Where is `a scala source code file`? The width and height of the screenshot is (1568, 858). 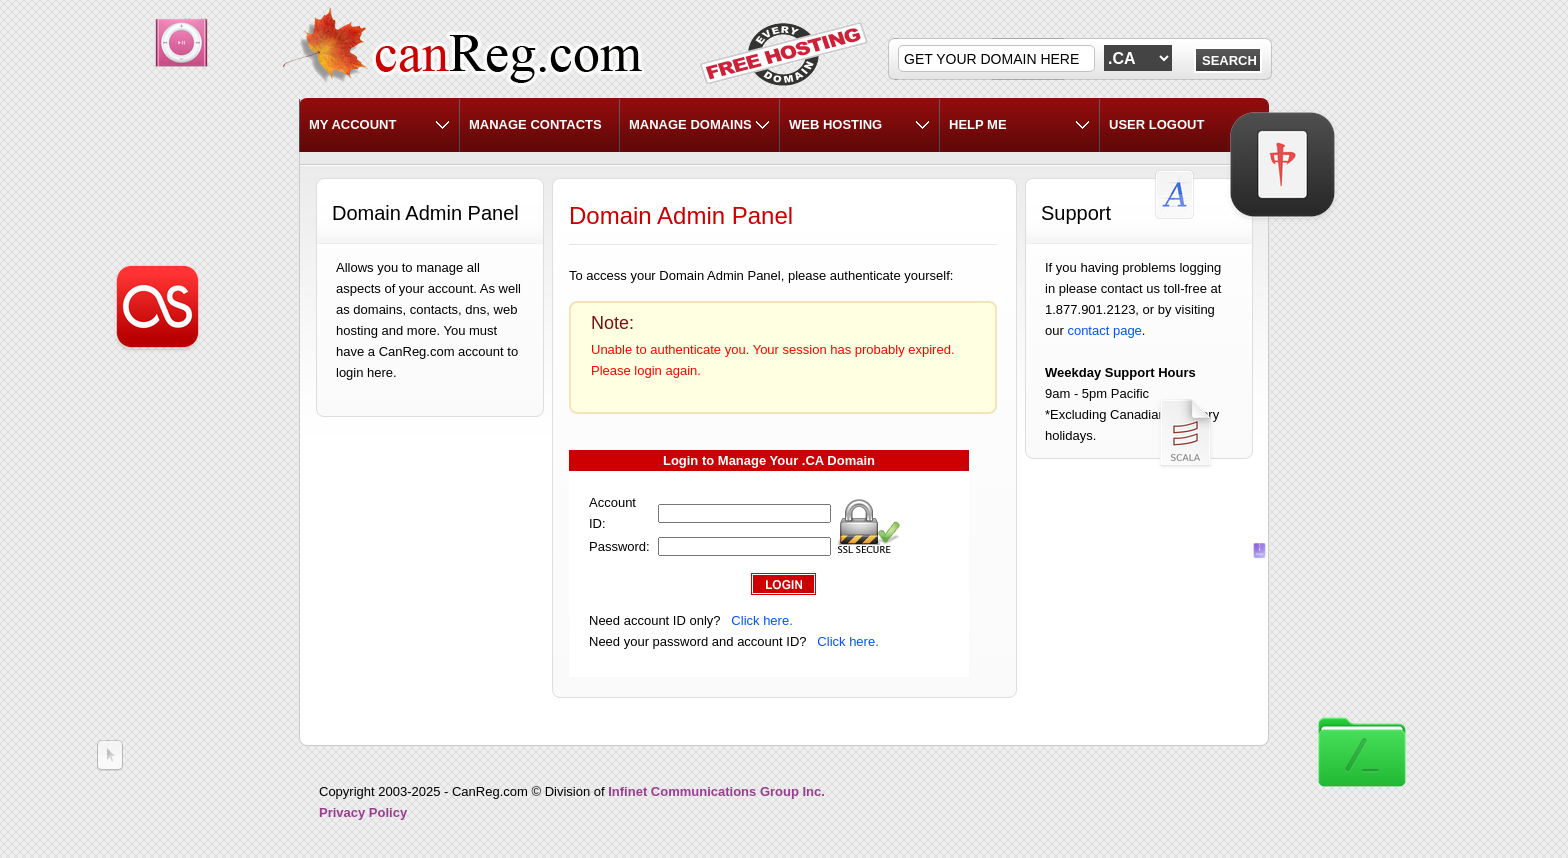 a scala source code file is located at coordinates (1185, 433).